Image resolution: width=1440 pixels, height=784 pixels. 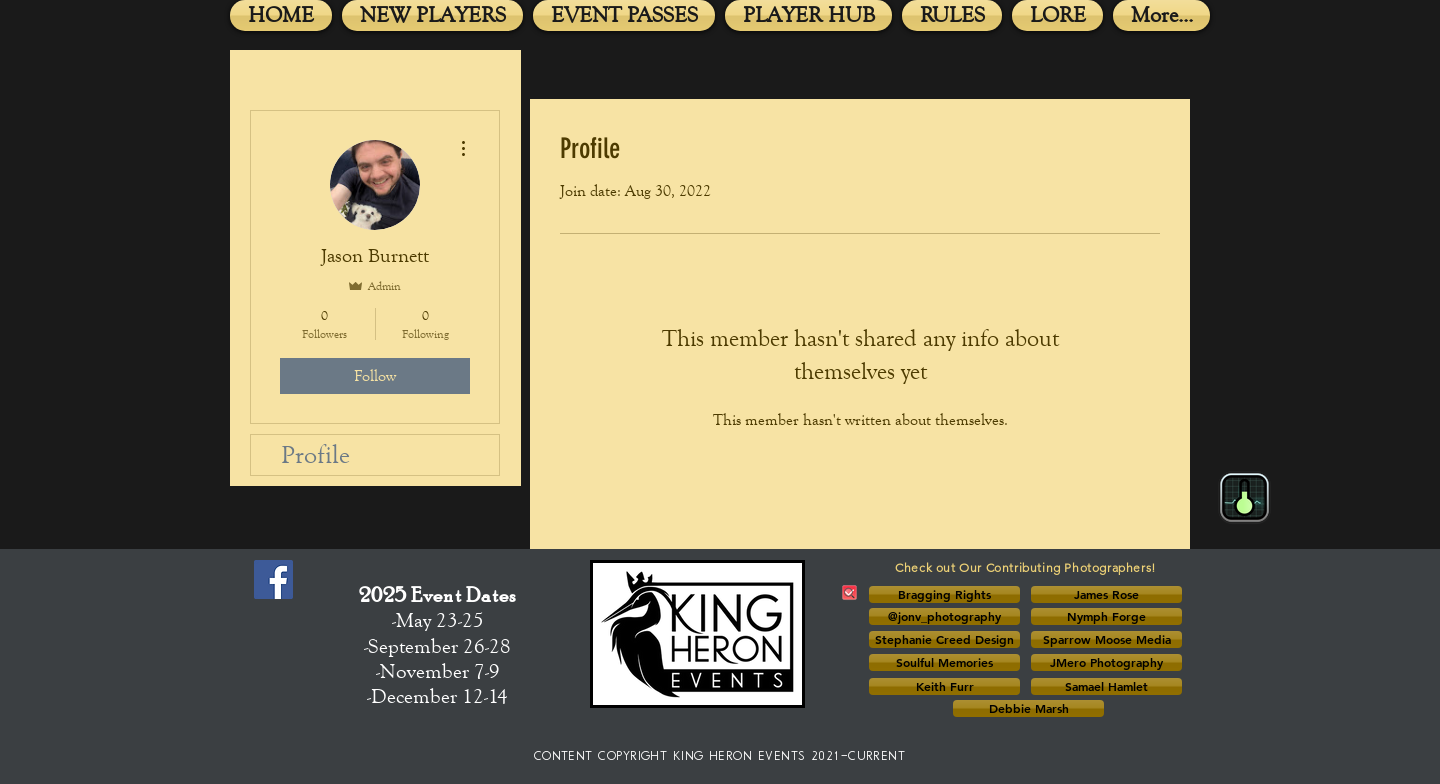 I want to click on open thermal monitor app, so click(x=1244, y=497).